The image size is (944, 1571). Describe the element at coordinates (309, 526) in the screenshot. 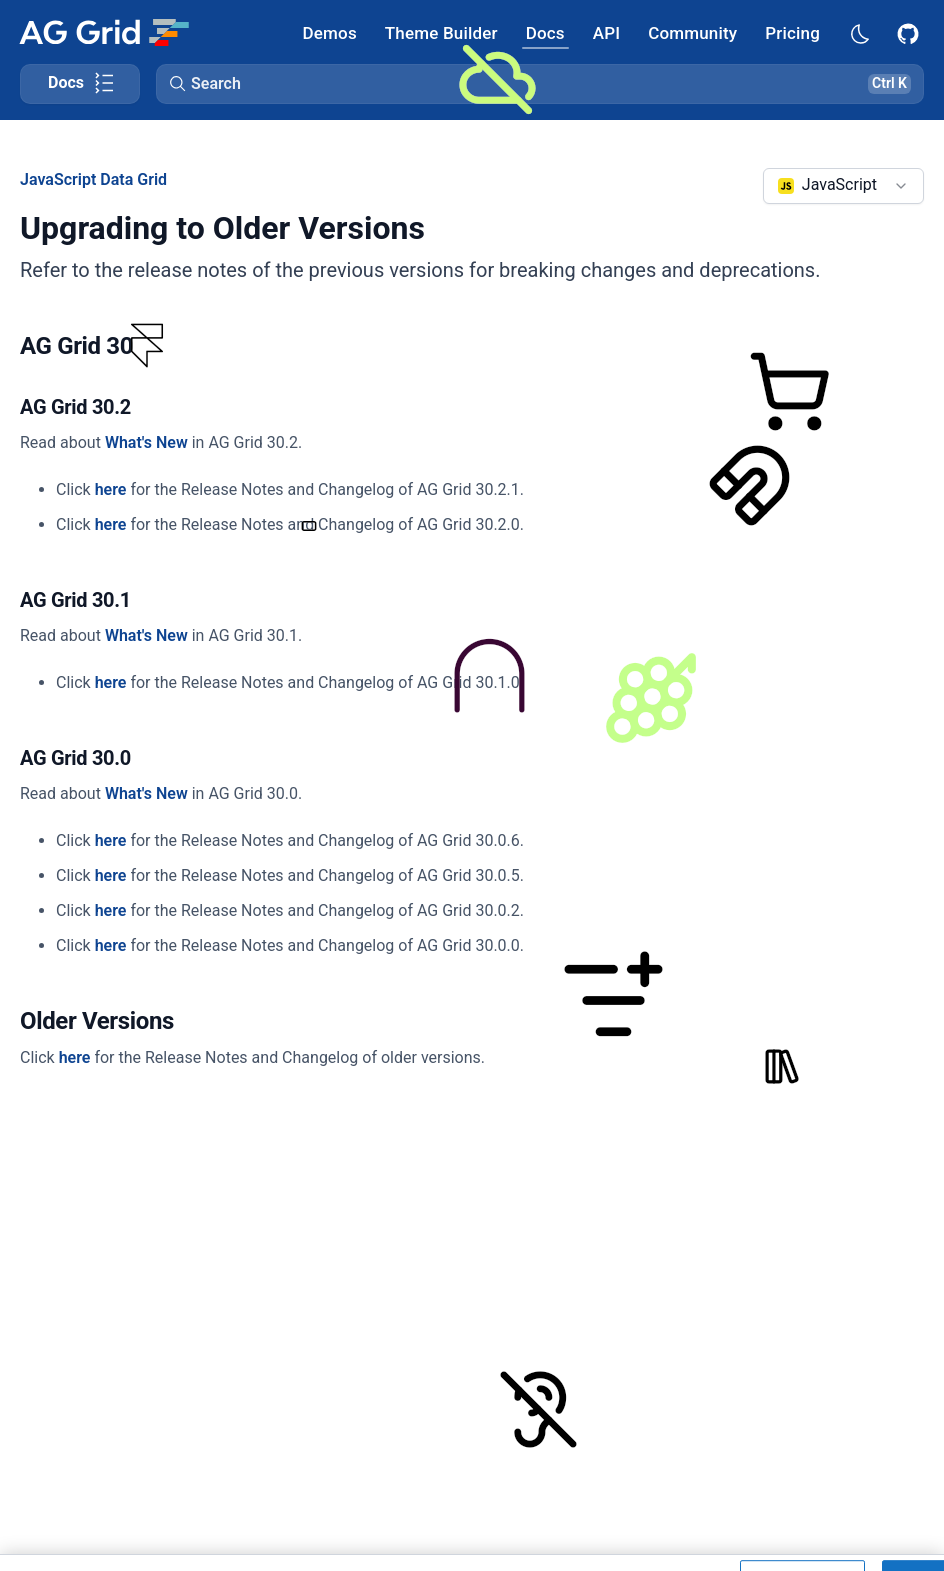

I see `crop image to 3:2 aspect ratio` at that location.